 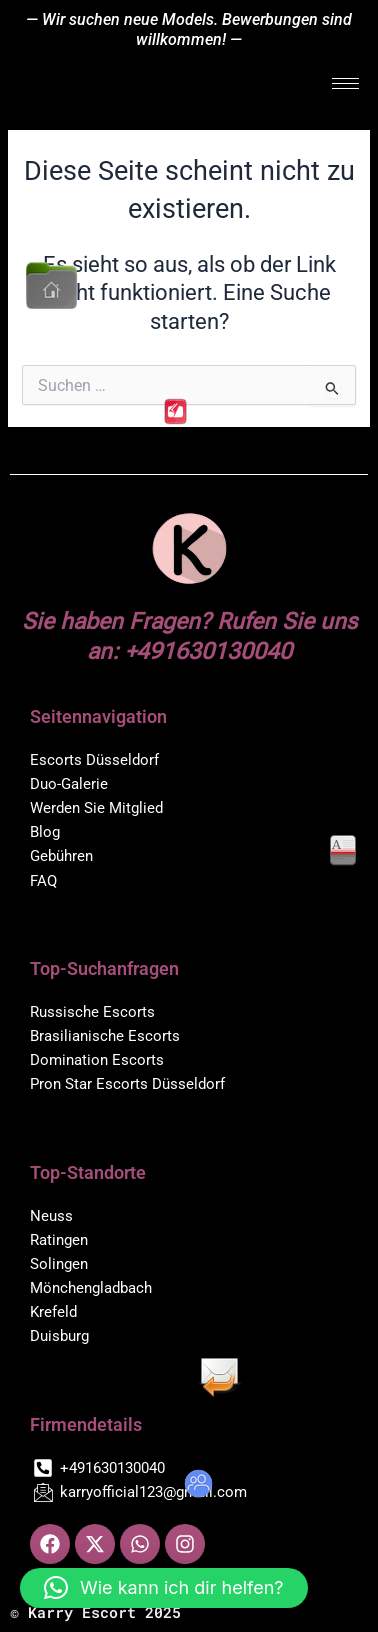 I want to click on an eps vector file, so click(x=175, y=411).